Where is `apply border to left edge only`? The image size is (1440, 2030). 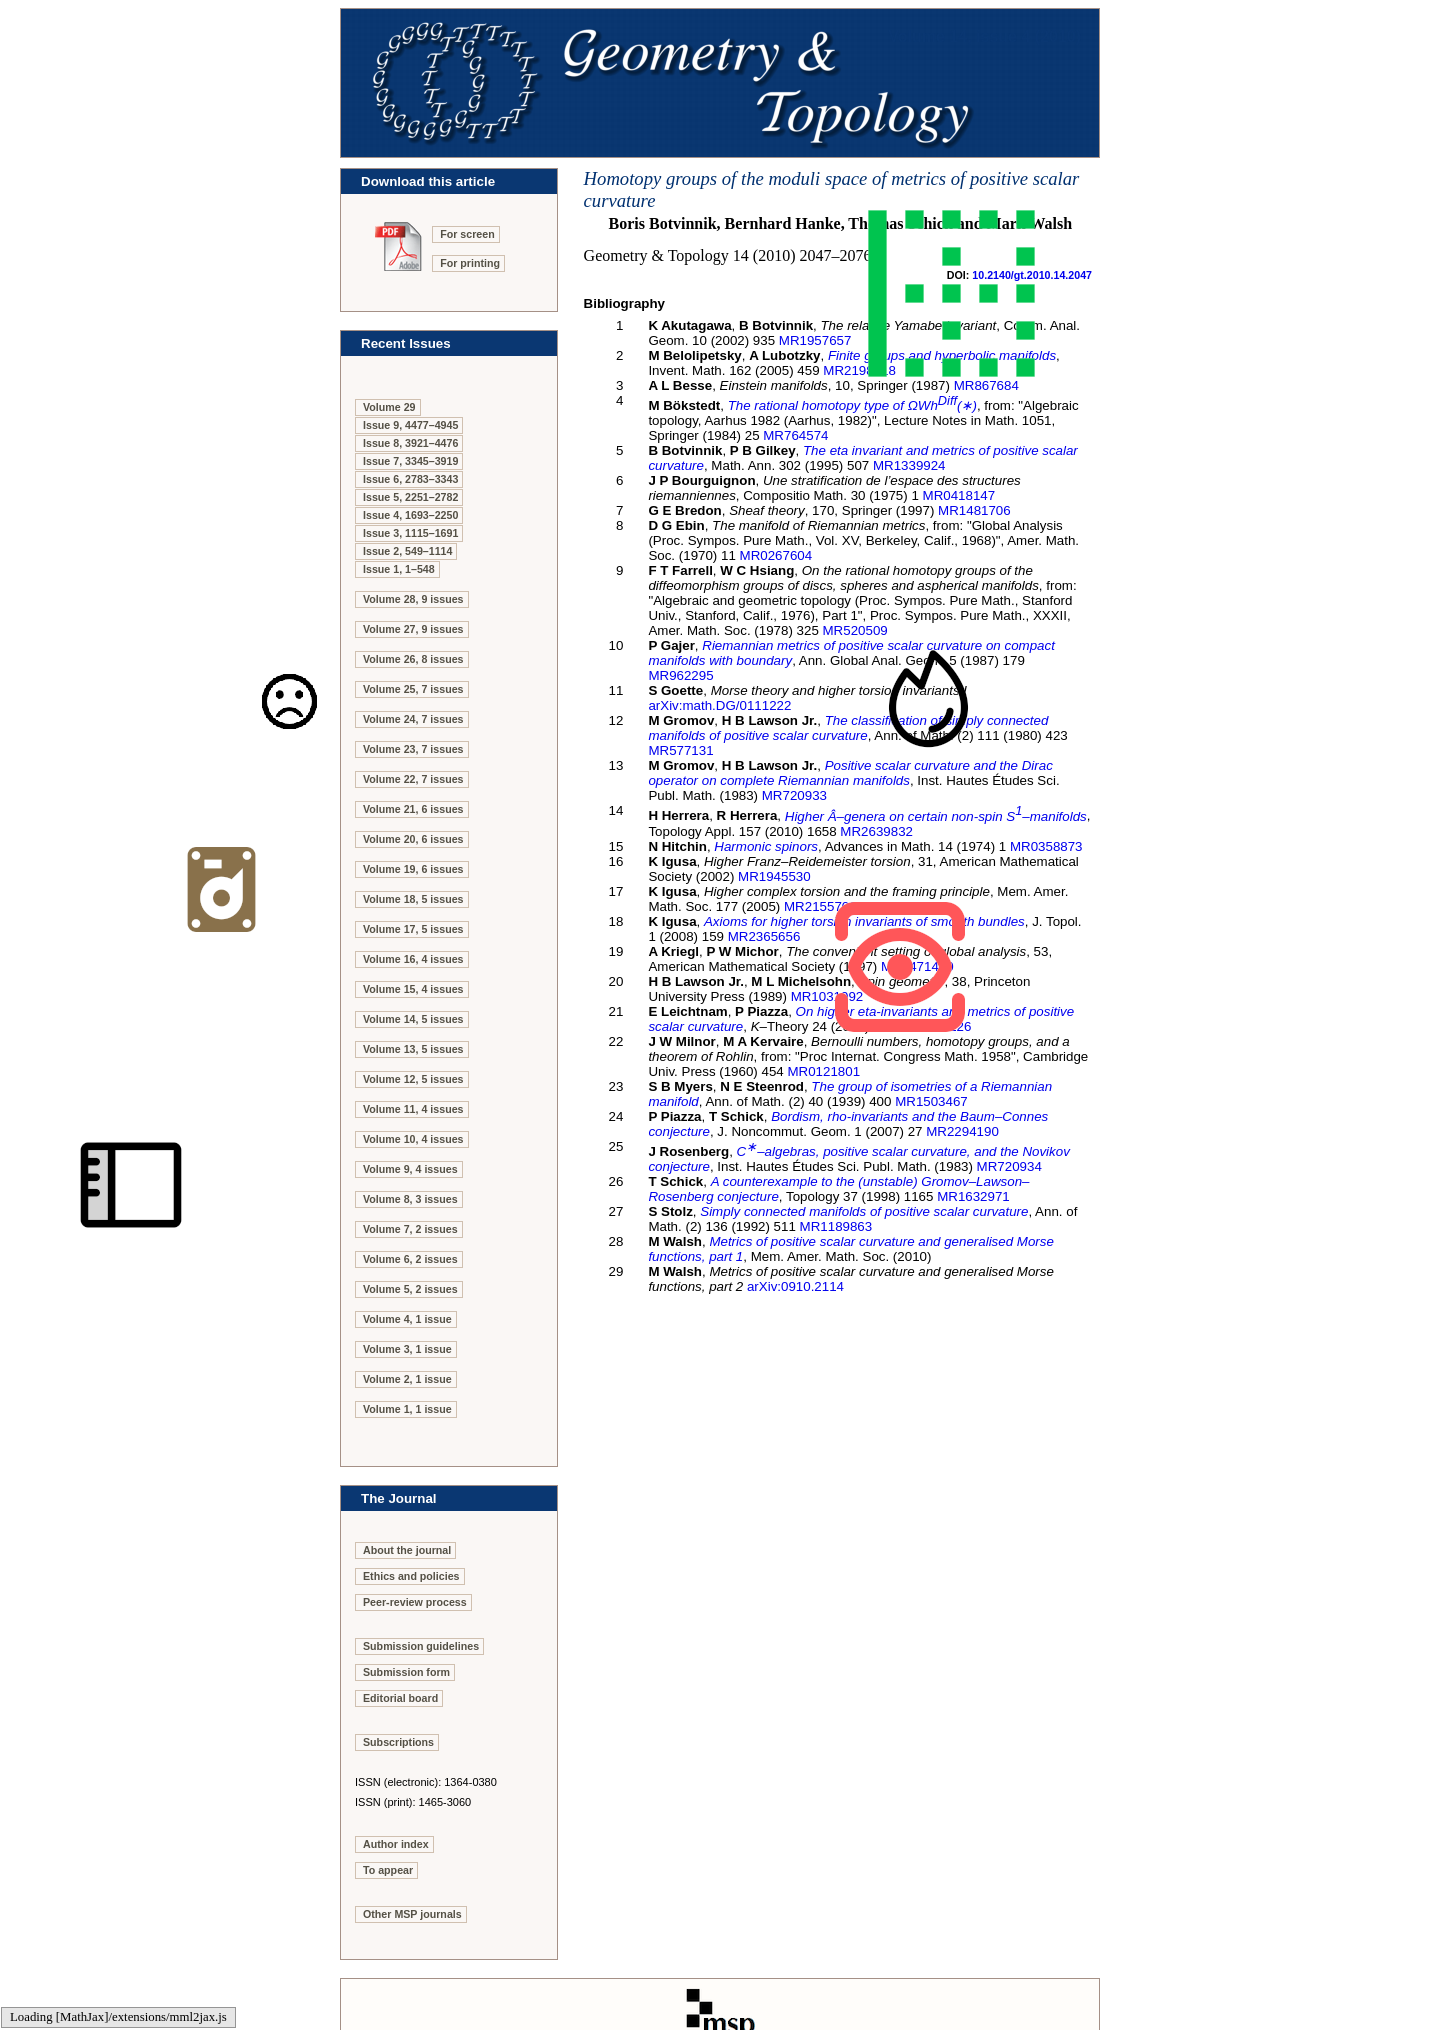
apply border to left edge only is located at coordinates (951, 293).